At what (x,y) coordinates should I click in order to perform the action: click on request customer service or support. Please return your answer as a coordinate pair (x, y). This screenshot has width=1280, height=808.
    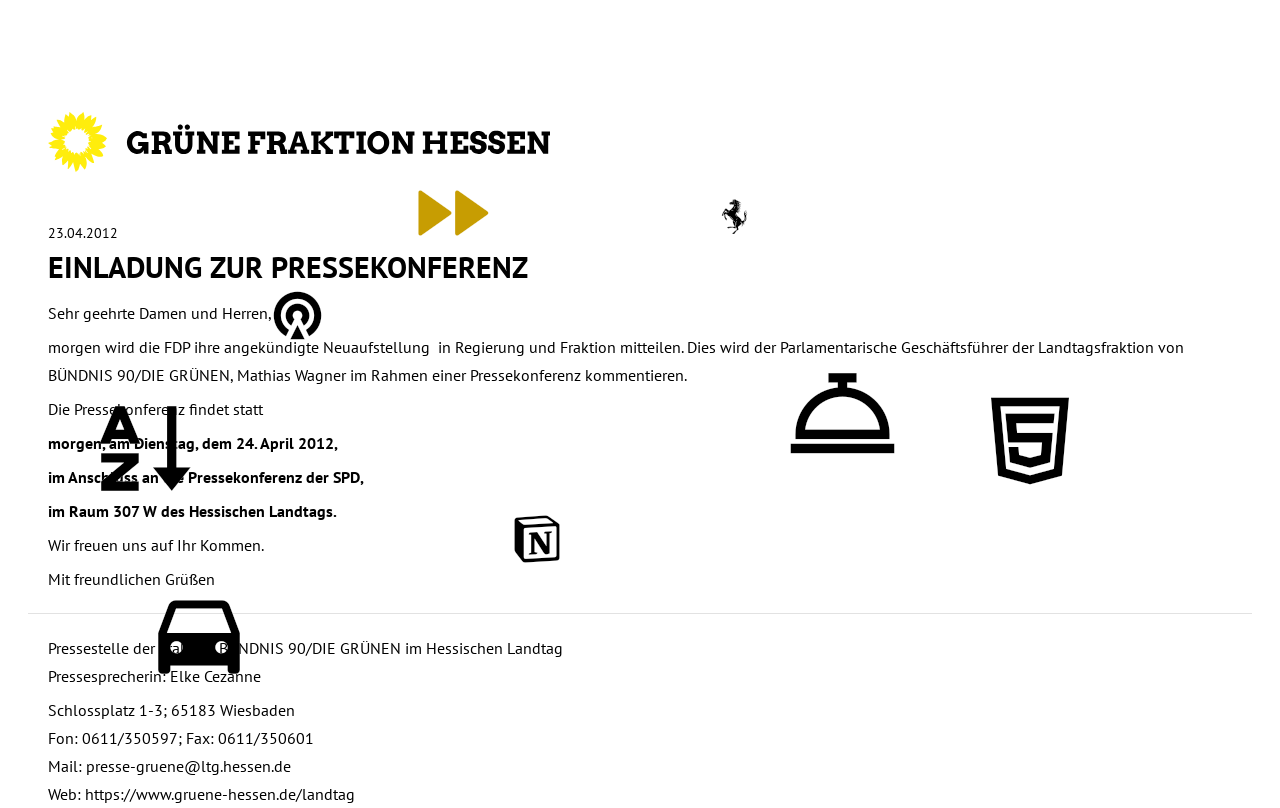
    Looking at the image, I should click on (842, 415).